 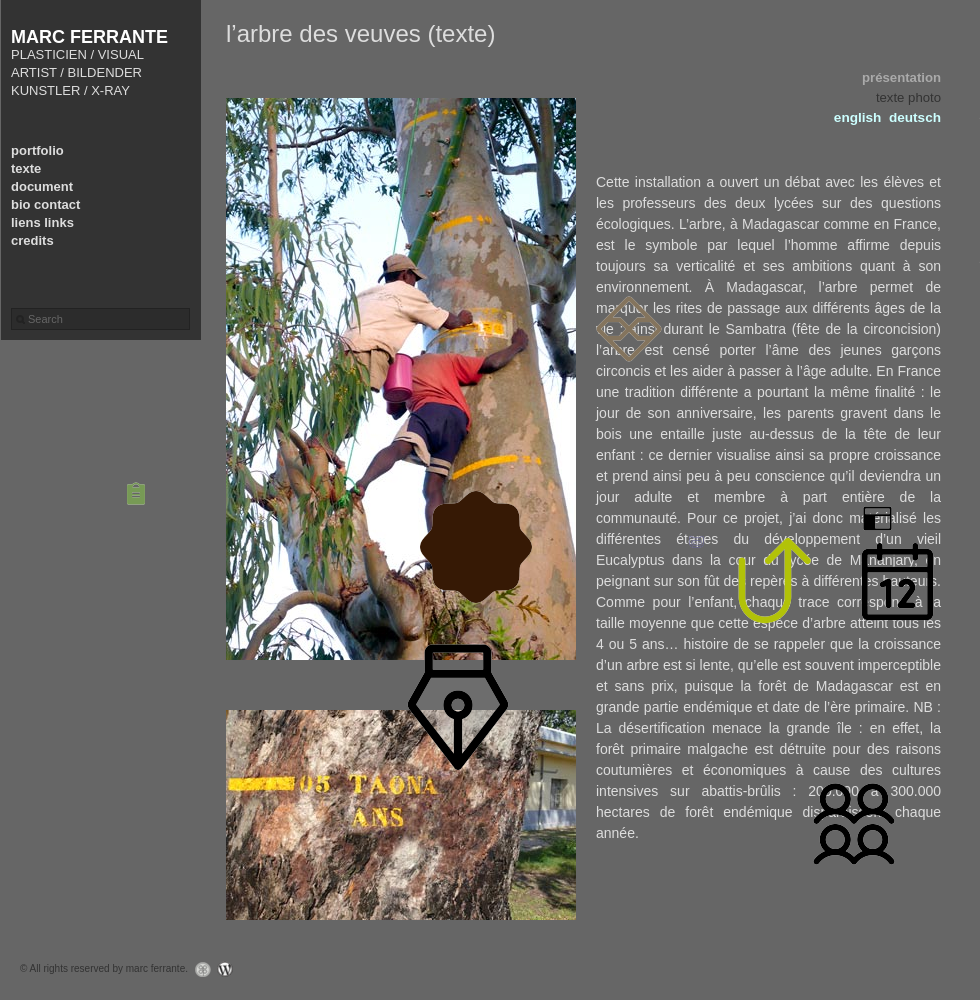 What do you see at coordinates (877, 518) in the screenshot?
I see `switch to layout view` at bounding box center [877, 518].